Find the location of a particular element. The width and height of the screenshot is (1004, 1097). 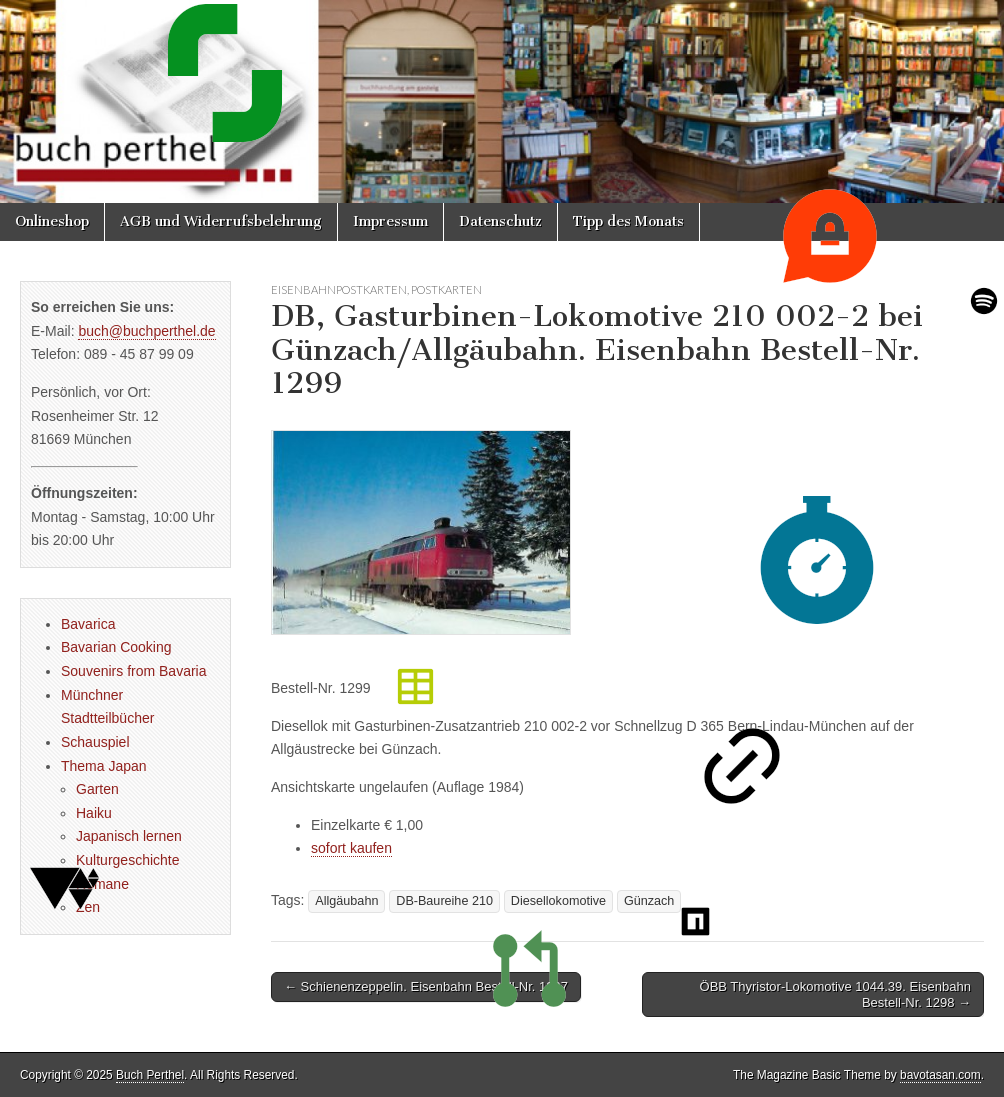

npm (node package manager) logo is located at coordinates (695, 921).